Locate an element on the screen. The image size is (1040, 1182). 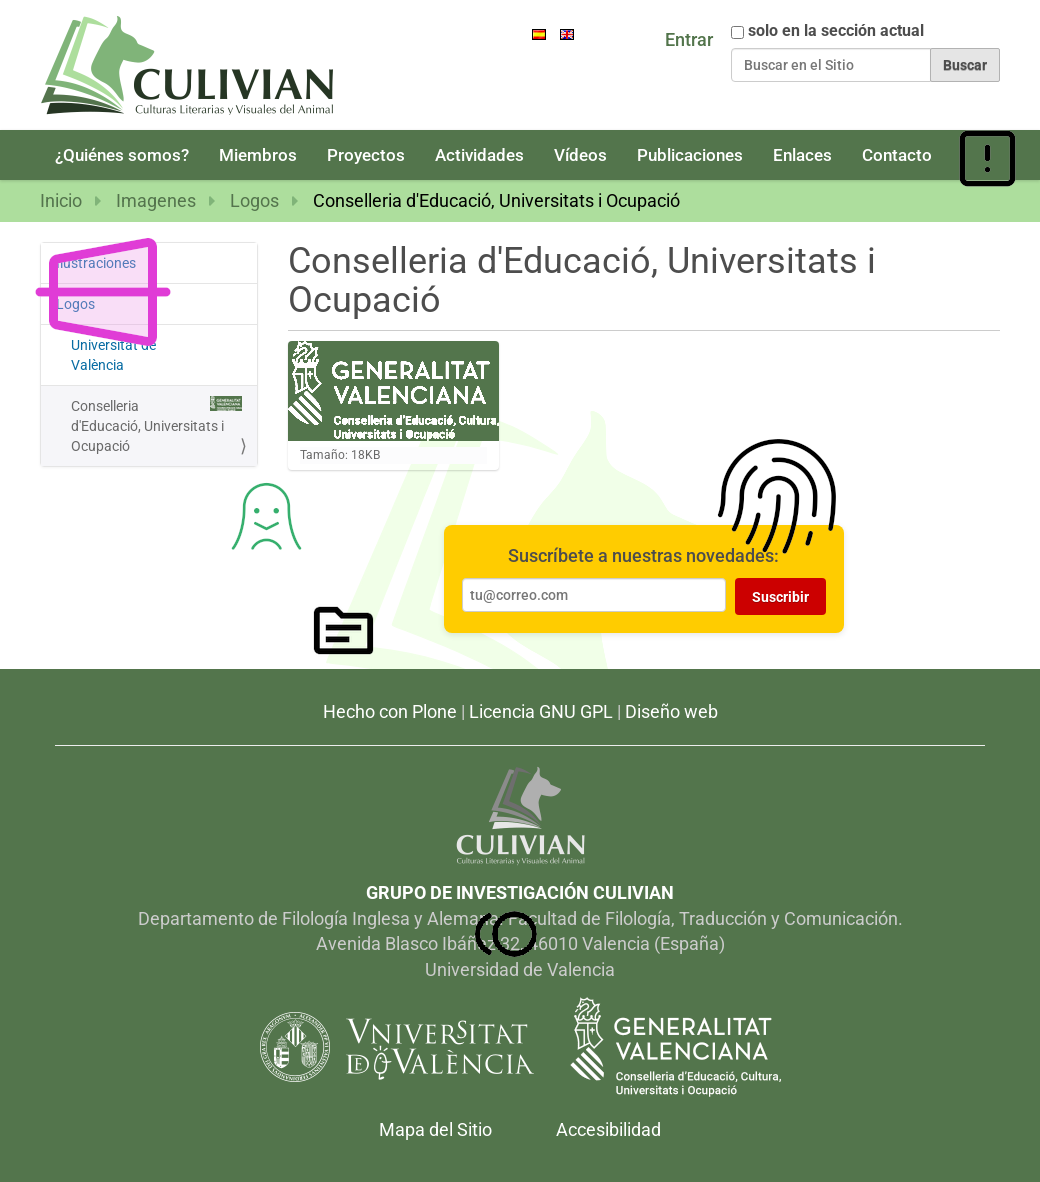
indicates linux operating system compatibility is located at coordinates (266, 520).